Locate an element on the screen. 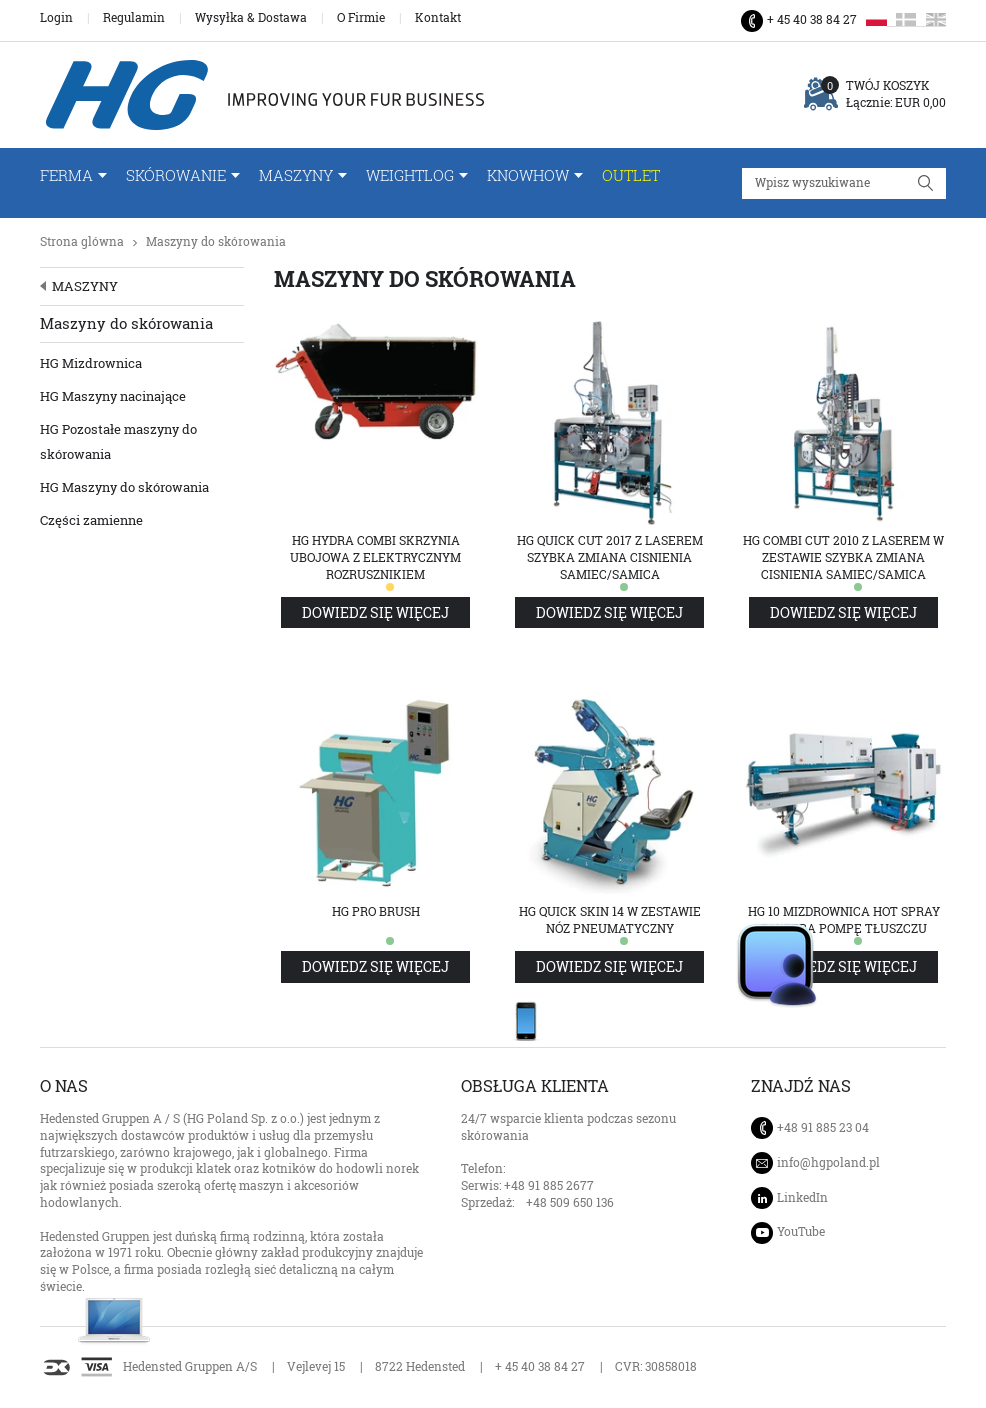 This screenshot has height=1408, width=986. connect or sync an iPhone device is located at coordinates (526, 1021).